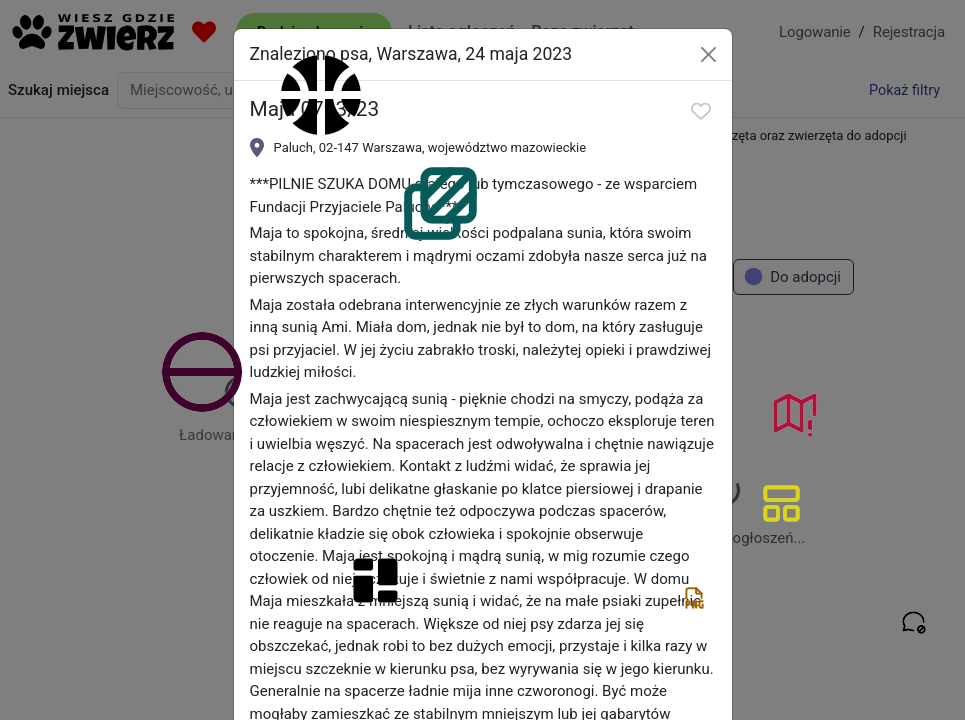 The height and width of the screenshot is (720, 965). What do you see at coordinates (795, 413) in the screenshot?
I see `map error or issue detected` at bounding box center [795, 413].